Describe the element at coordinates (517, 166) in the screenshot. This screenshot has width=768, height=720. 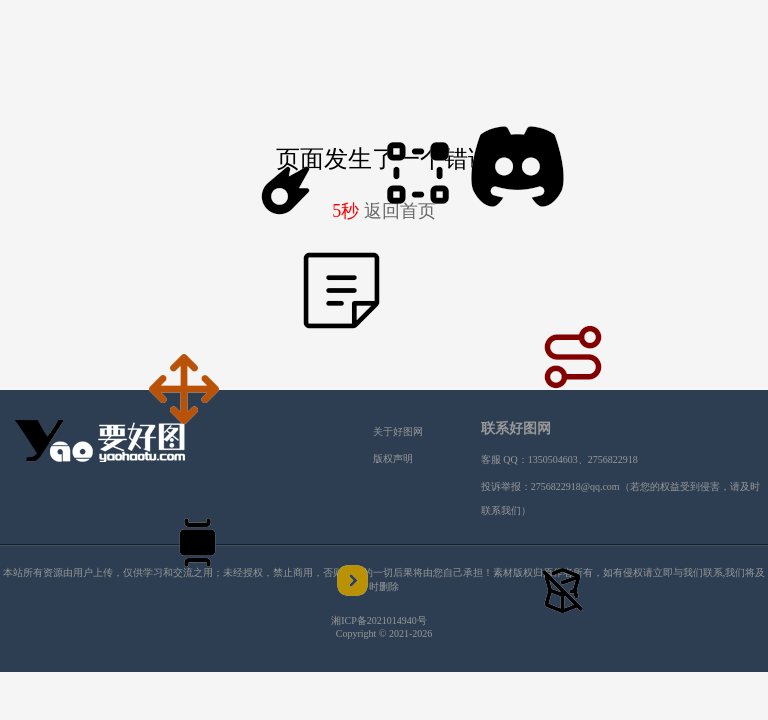
I see `open Discord app` at that location.